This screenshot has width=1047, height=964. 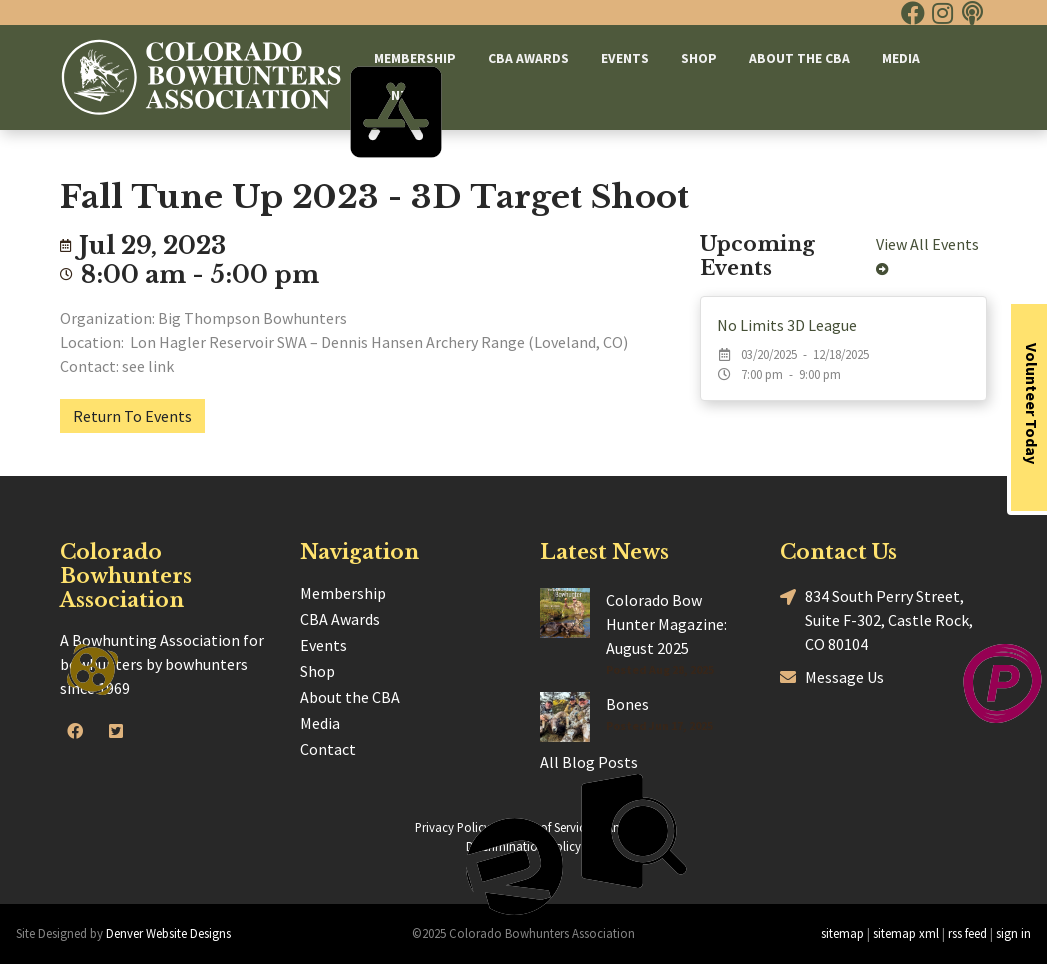 What do you see at coordinates (514, 866) in the screenshot?
I see `resolving brand logo` at bounding box center [514, 866].